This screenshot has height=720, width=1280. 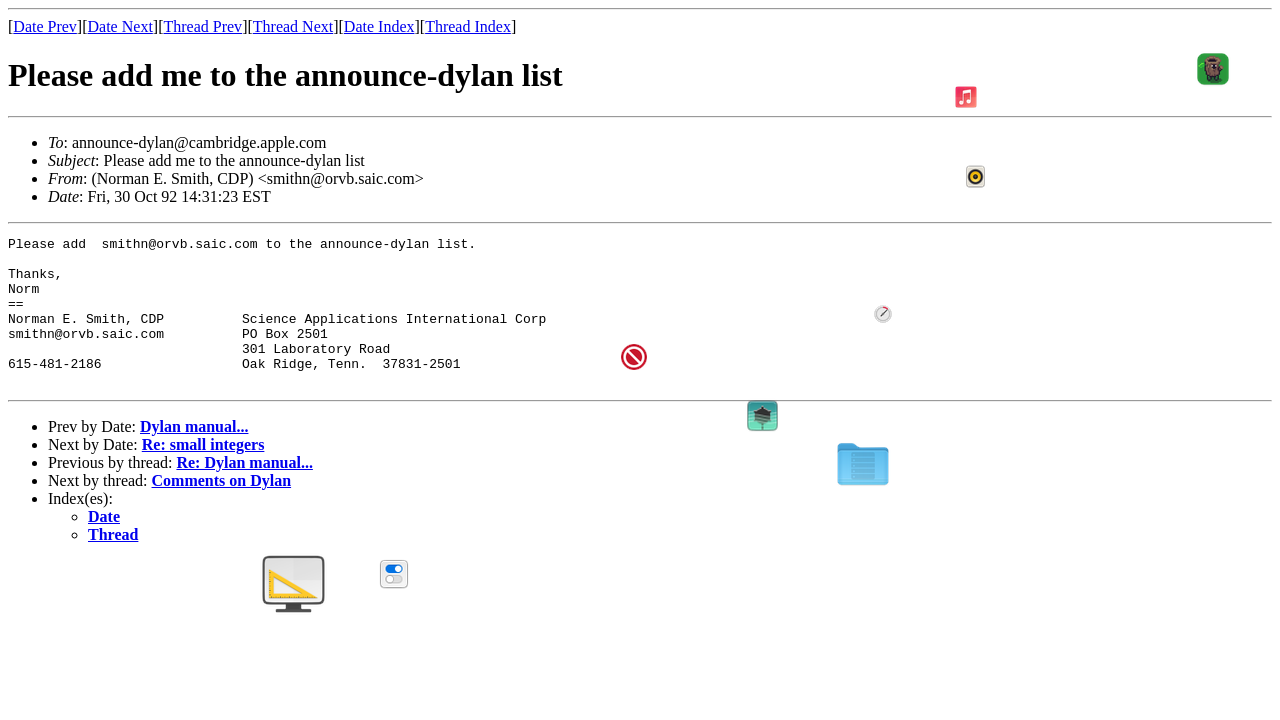 I want to click on launch ricochlime game app, so click(x=1213, y=69).